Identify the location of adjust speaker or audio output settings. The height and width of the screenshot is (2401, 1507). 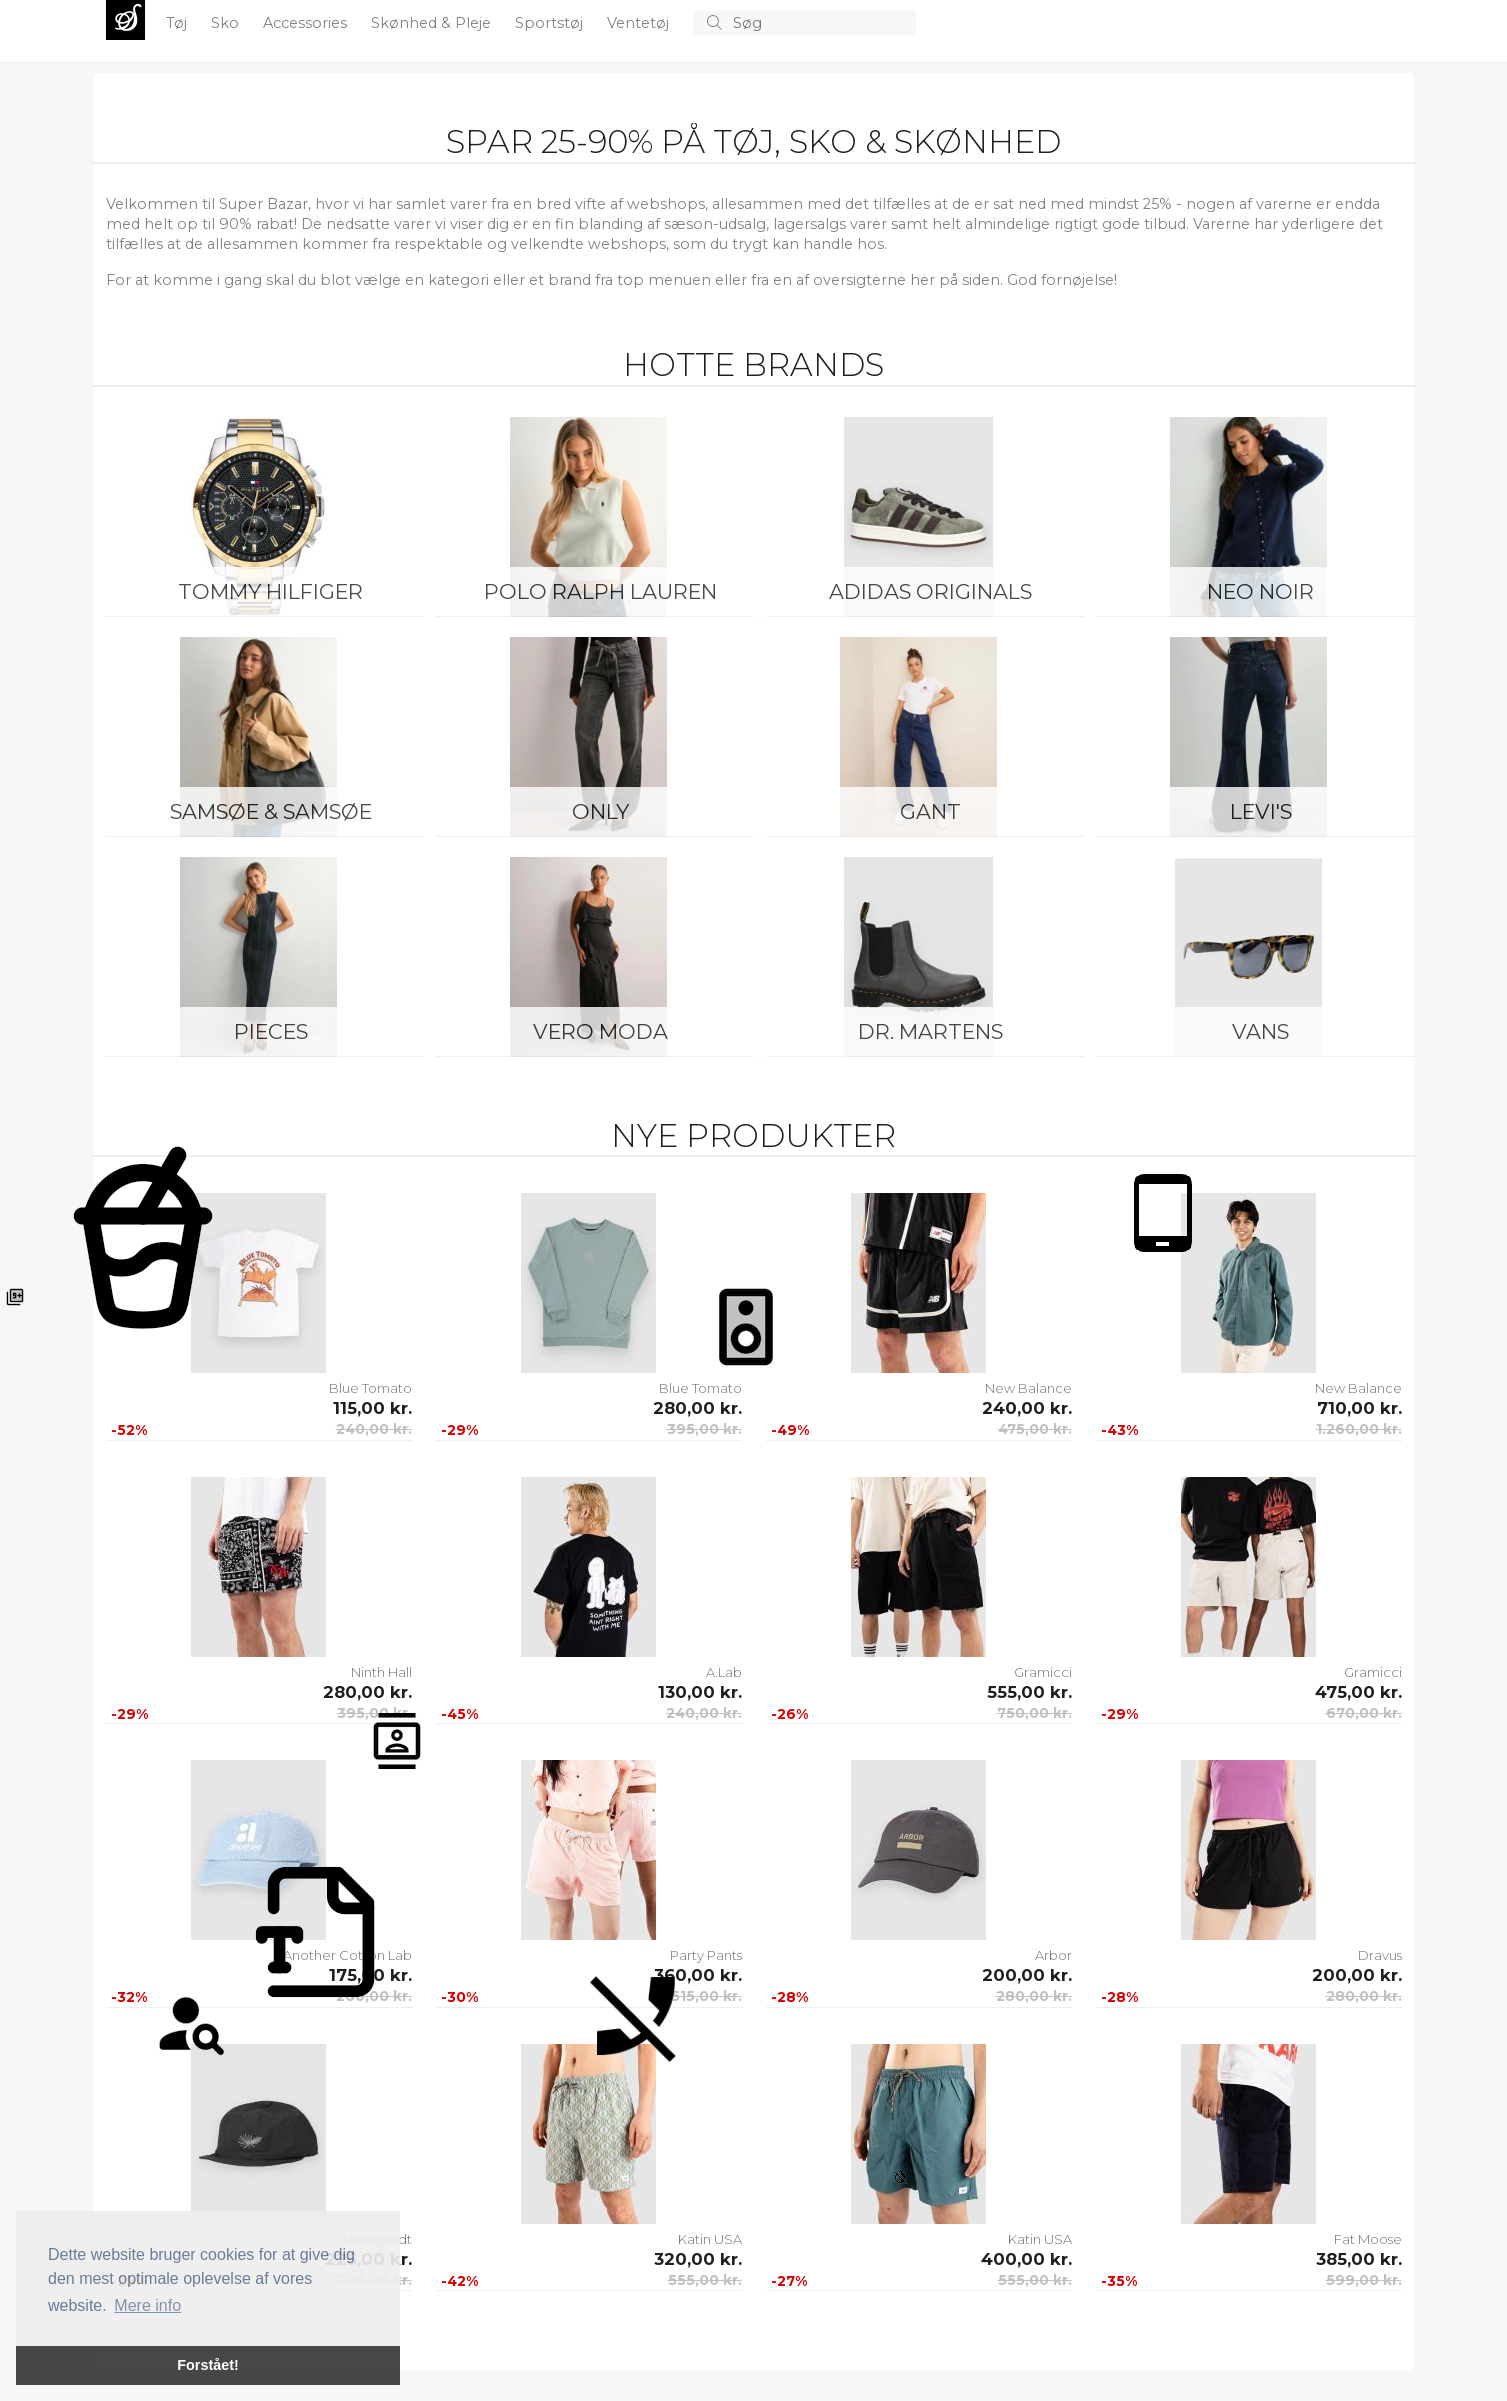
(746, 1327).